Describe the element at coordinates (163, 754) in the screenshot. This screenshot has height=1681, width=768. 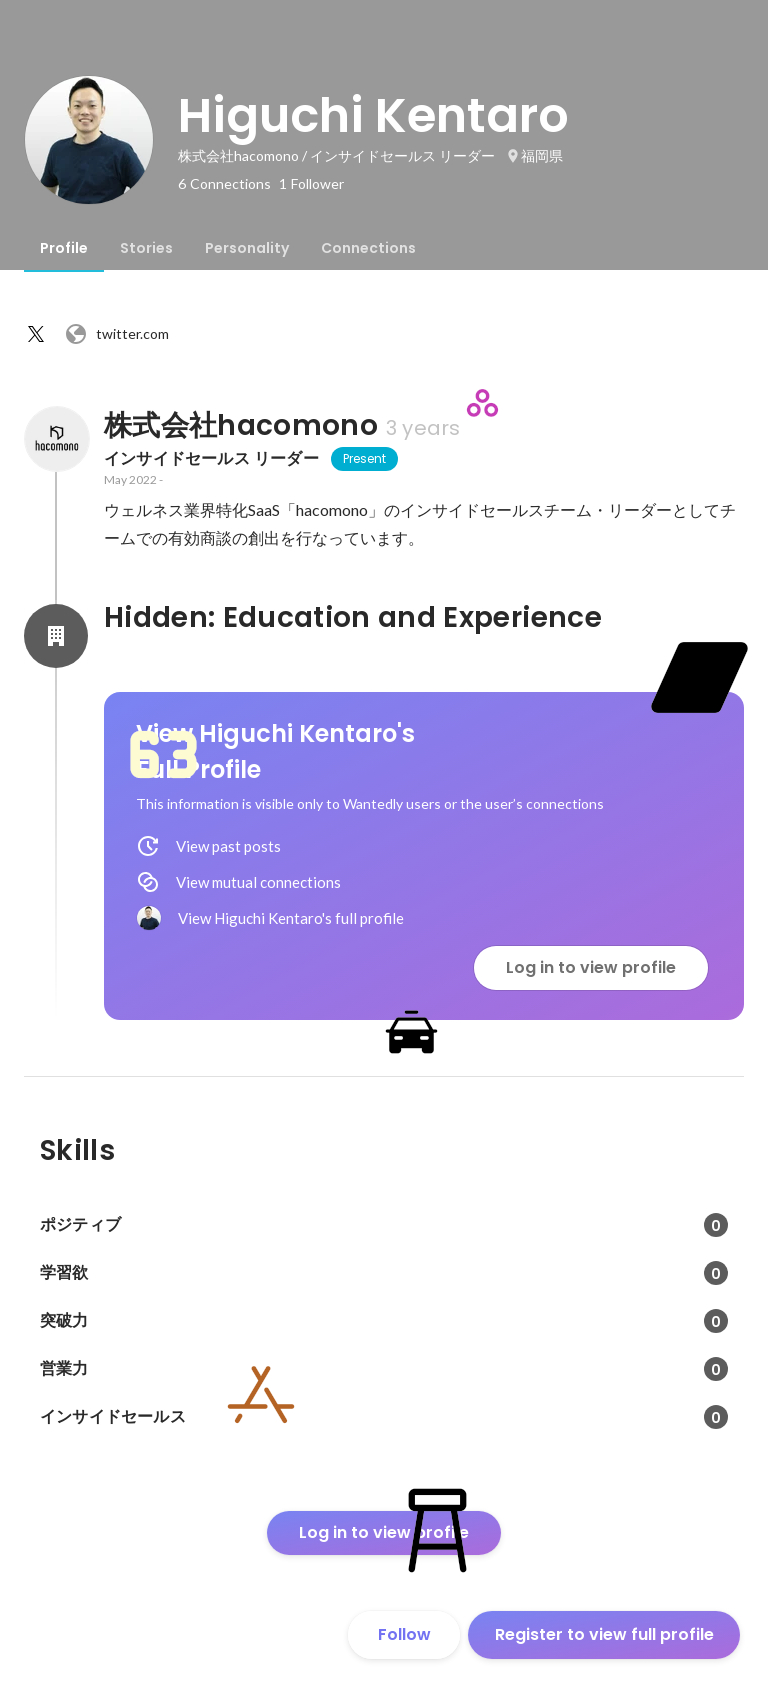
I see `displays the number 63 as a label or identifier` at that location.